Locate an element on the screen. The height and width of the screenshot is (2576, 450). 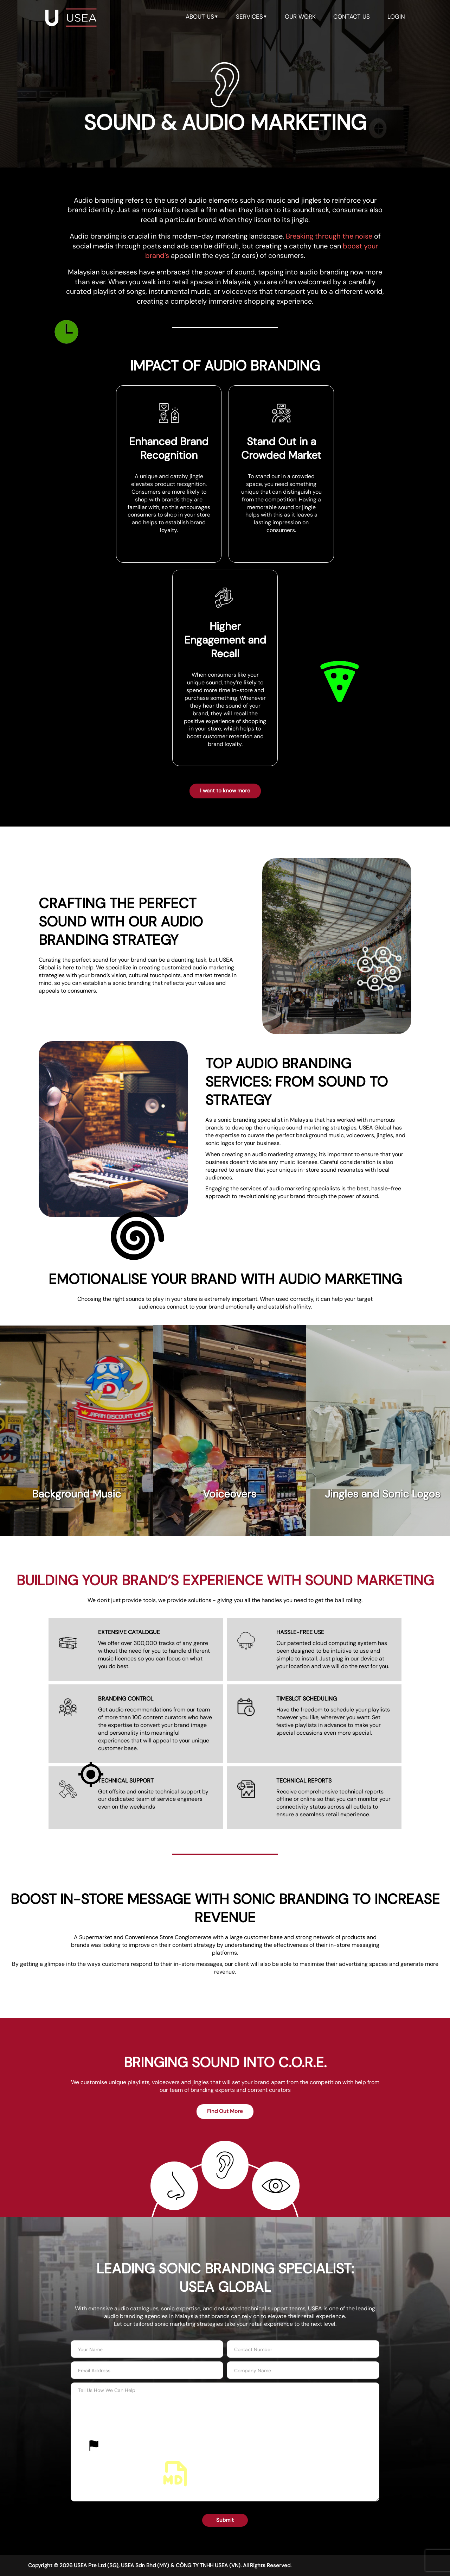
flag or mark an item for follow-up is located at coordinates (94, 2445).